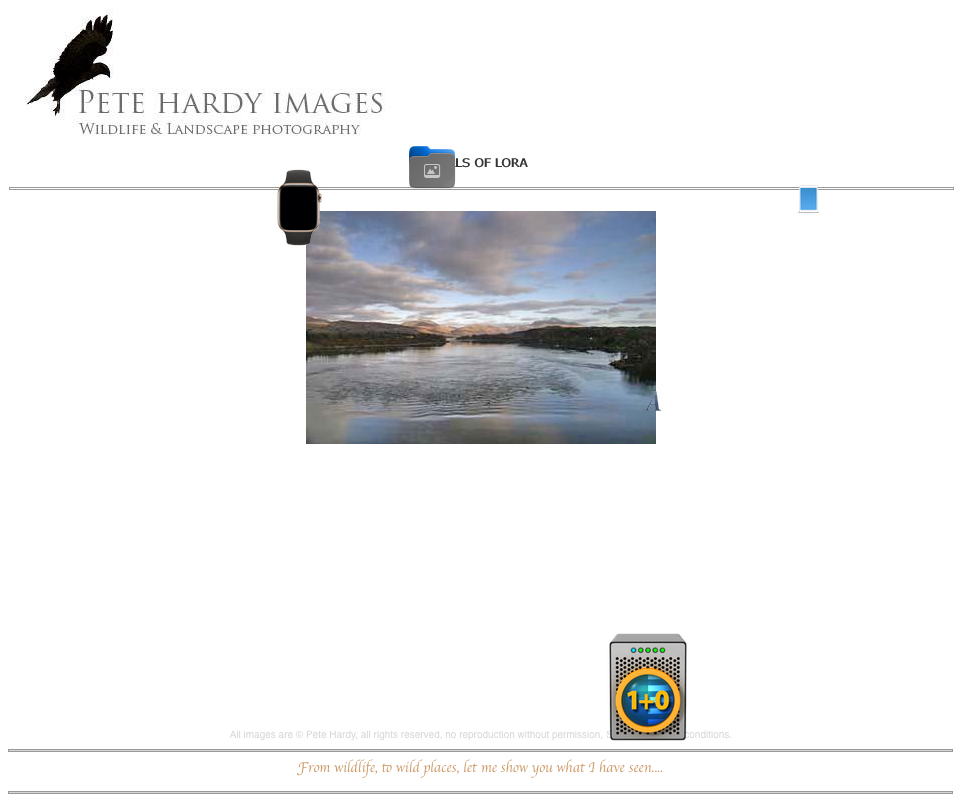 The width and height of the screenshot is (961, 795). I want to click on iPad mini 3 device connected via wifi, so click(808, 196).